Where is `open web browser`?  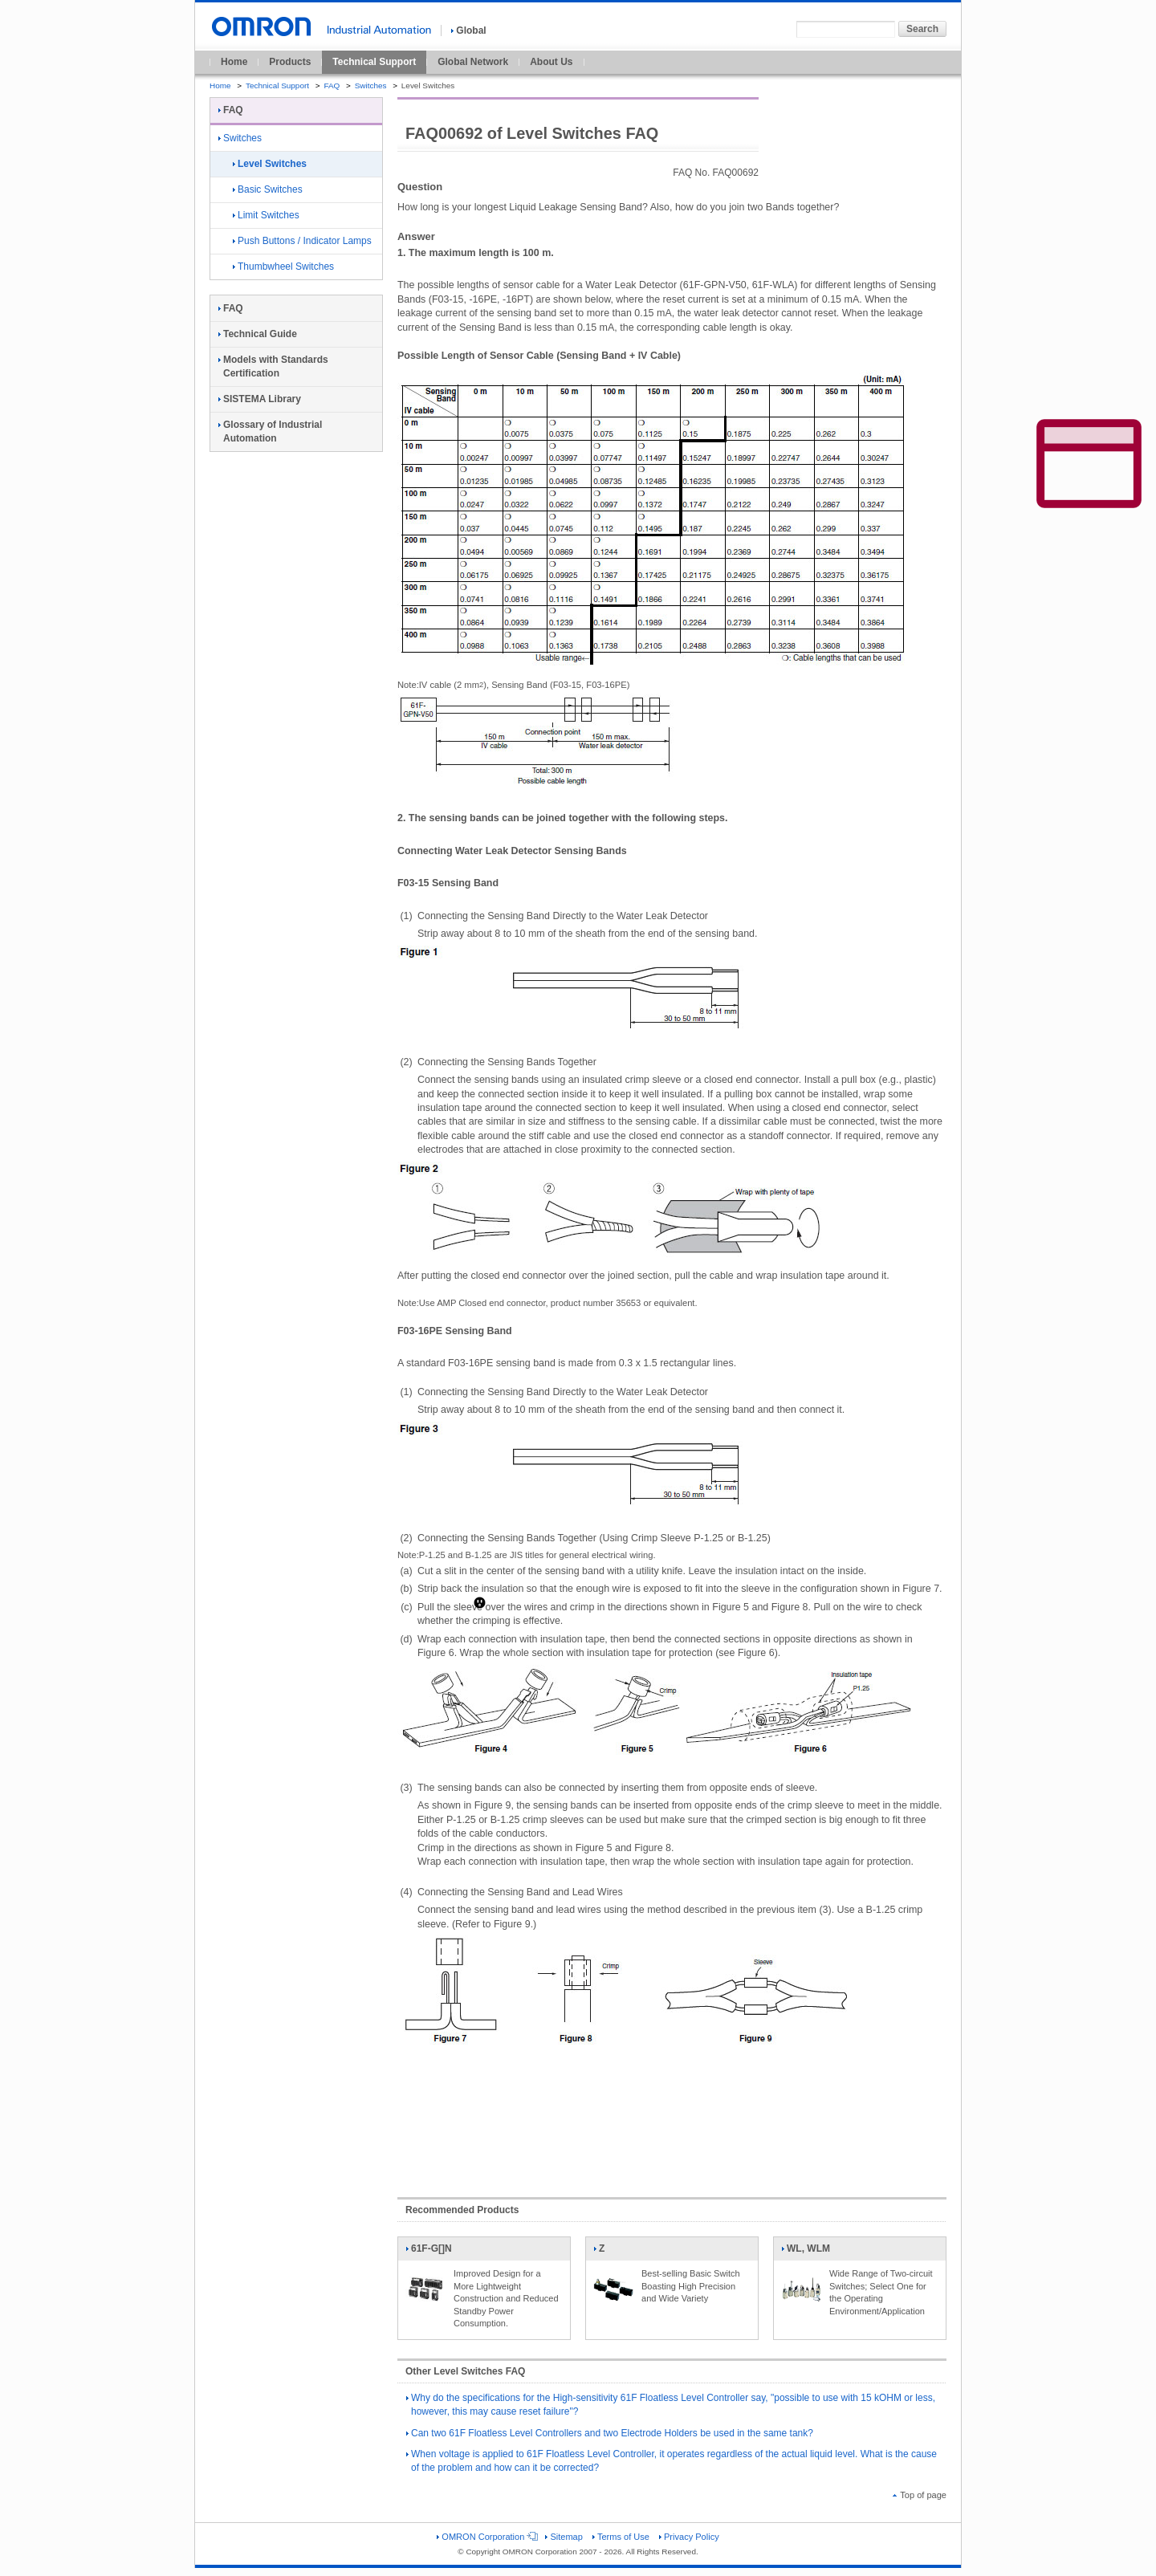 open web browser is located at coordinates (1089, 463).